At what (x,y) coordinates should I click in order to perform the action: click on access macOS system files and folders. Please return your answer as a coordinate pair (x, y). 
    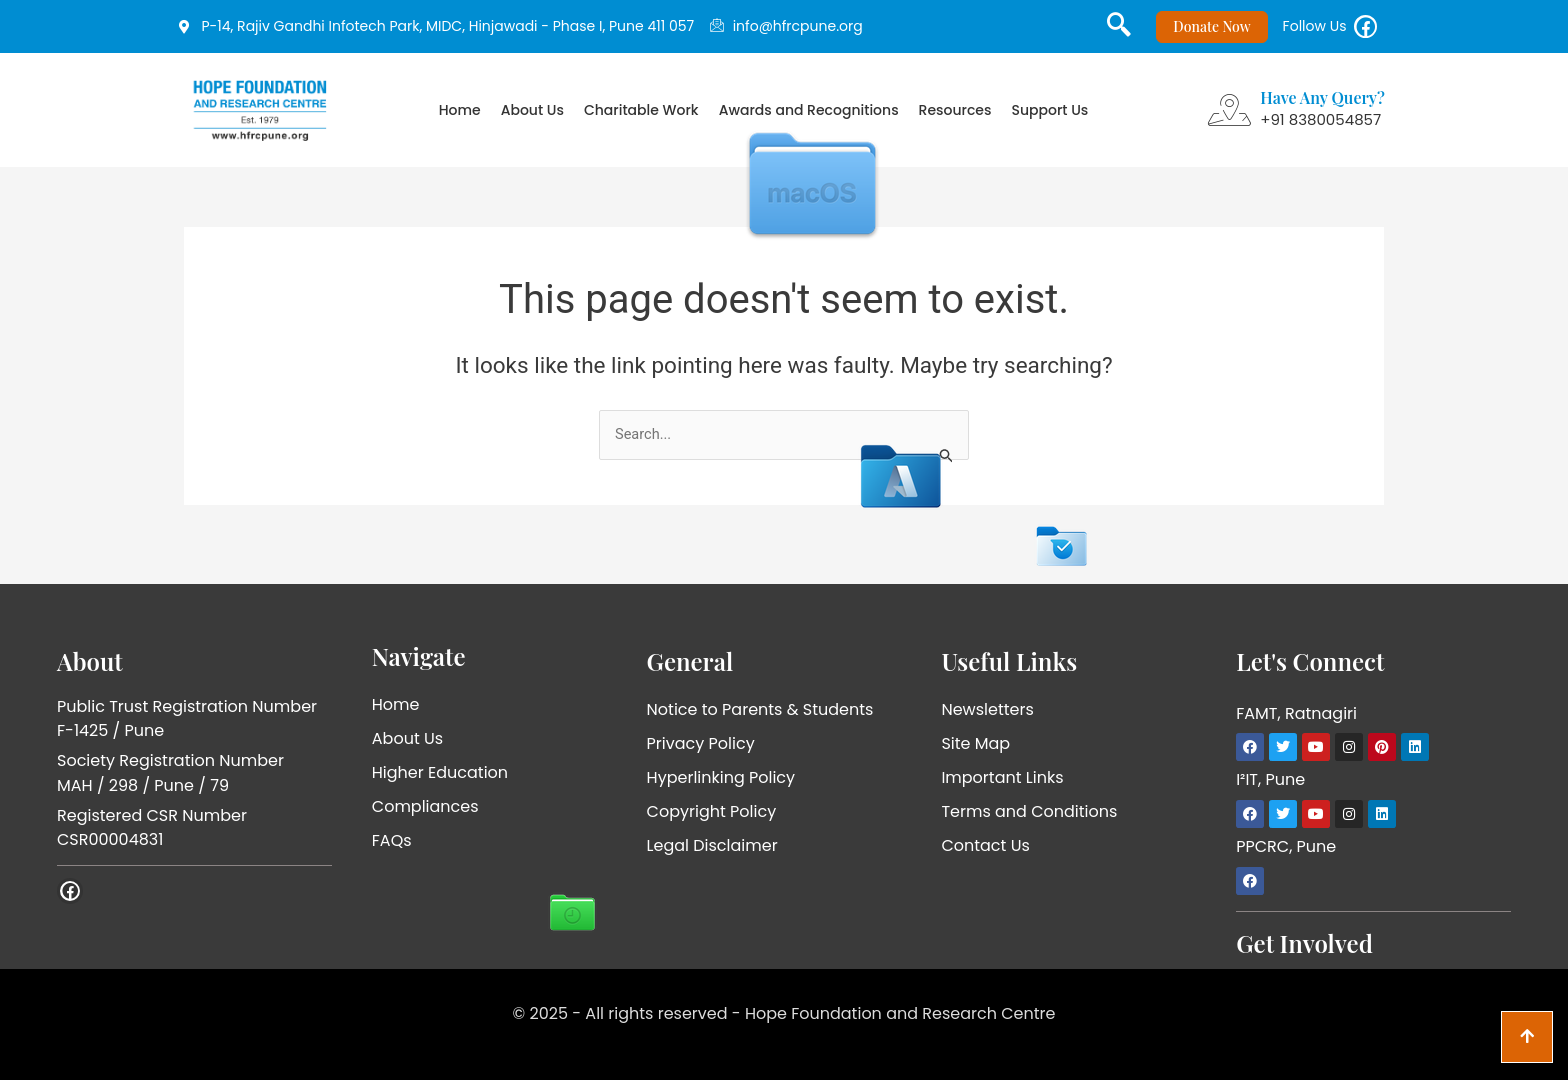
    Looking at the image, I should click on (812, 183).